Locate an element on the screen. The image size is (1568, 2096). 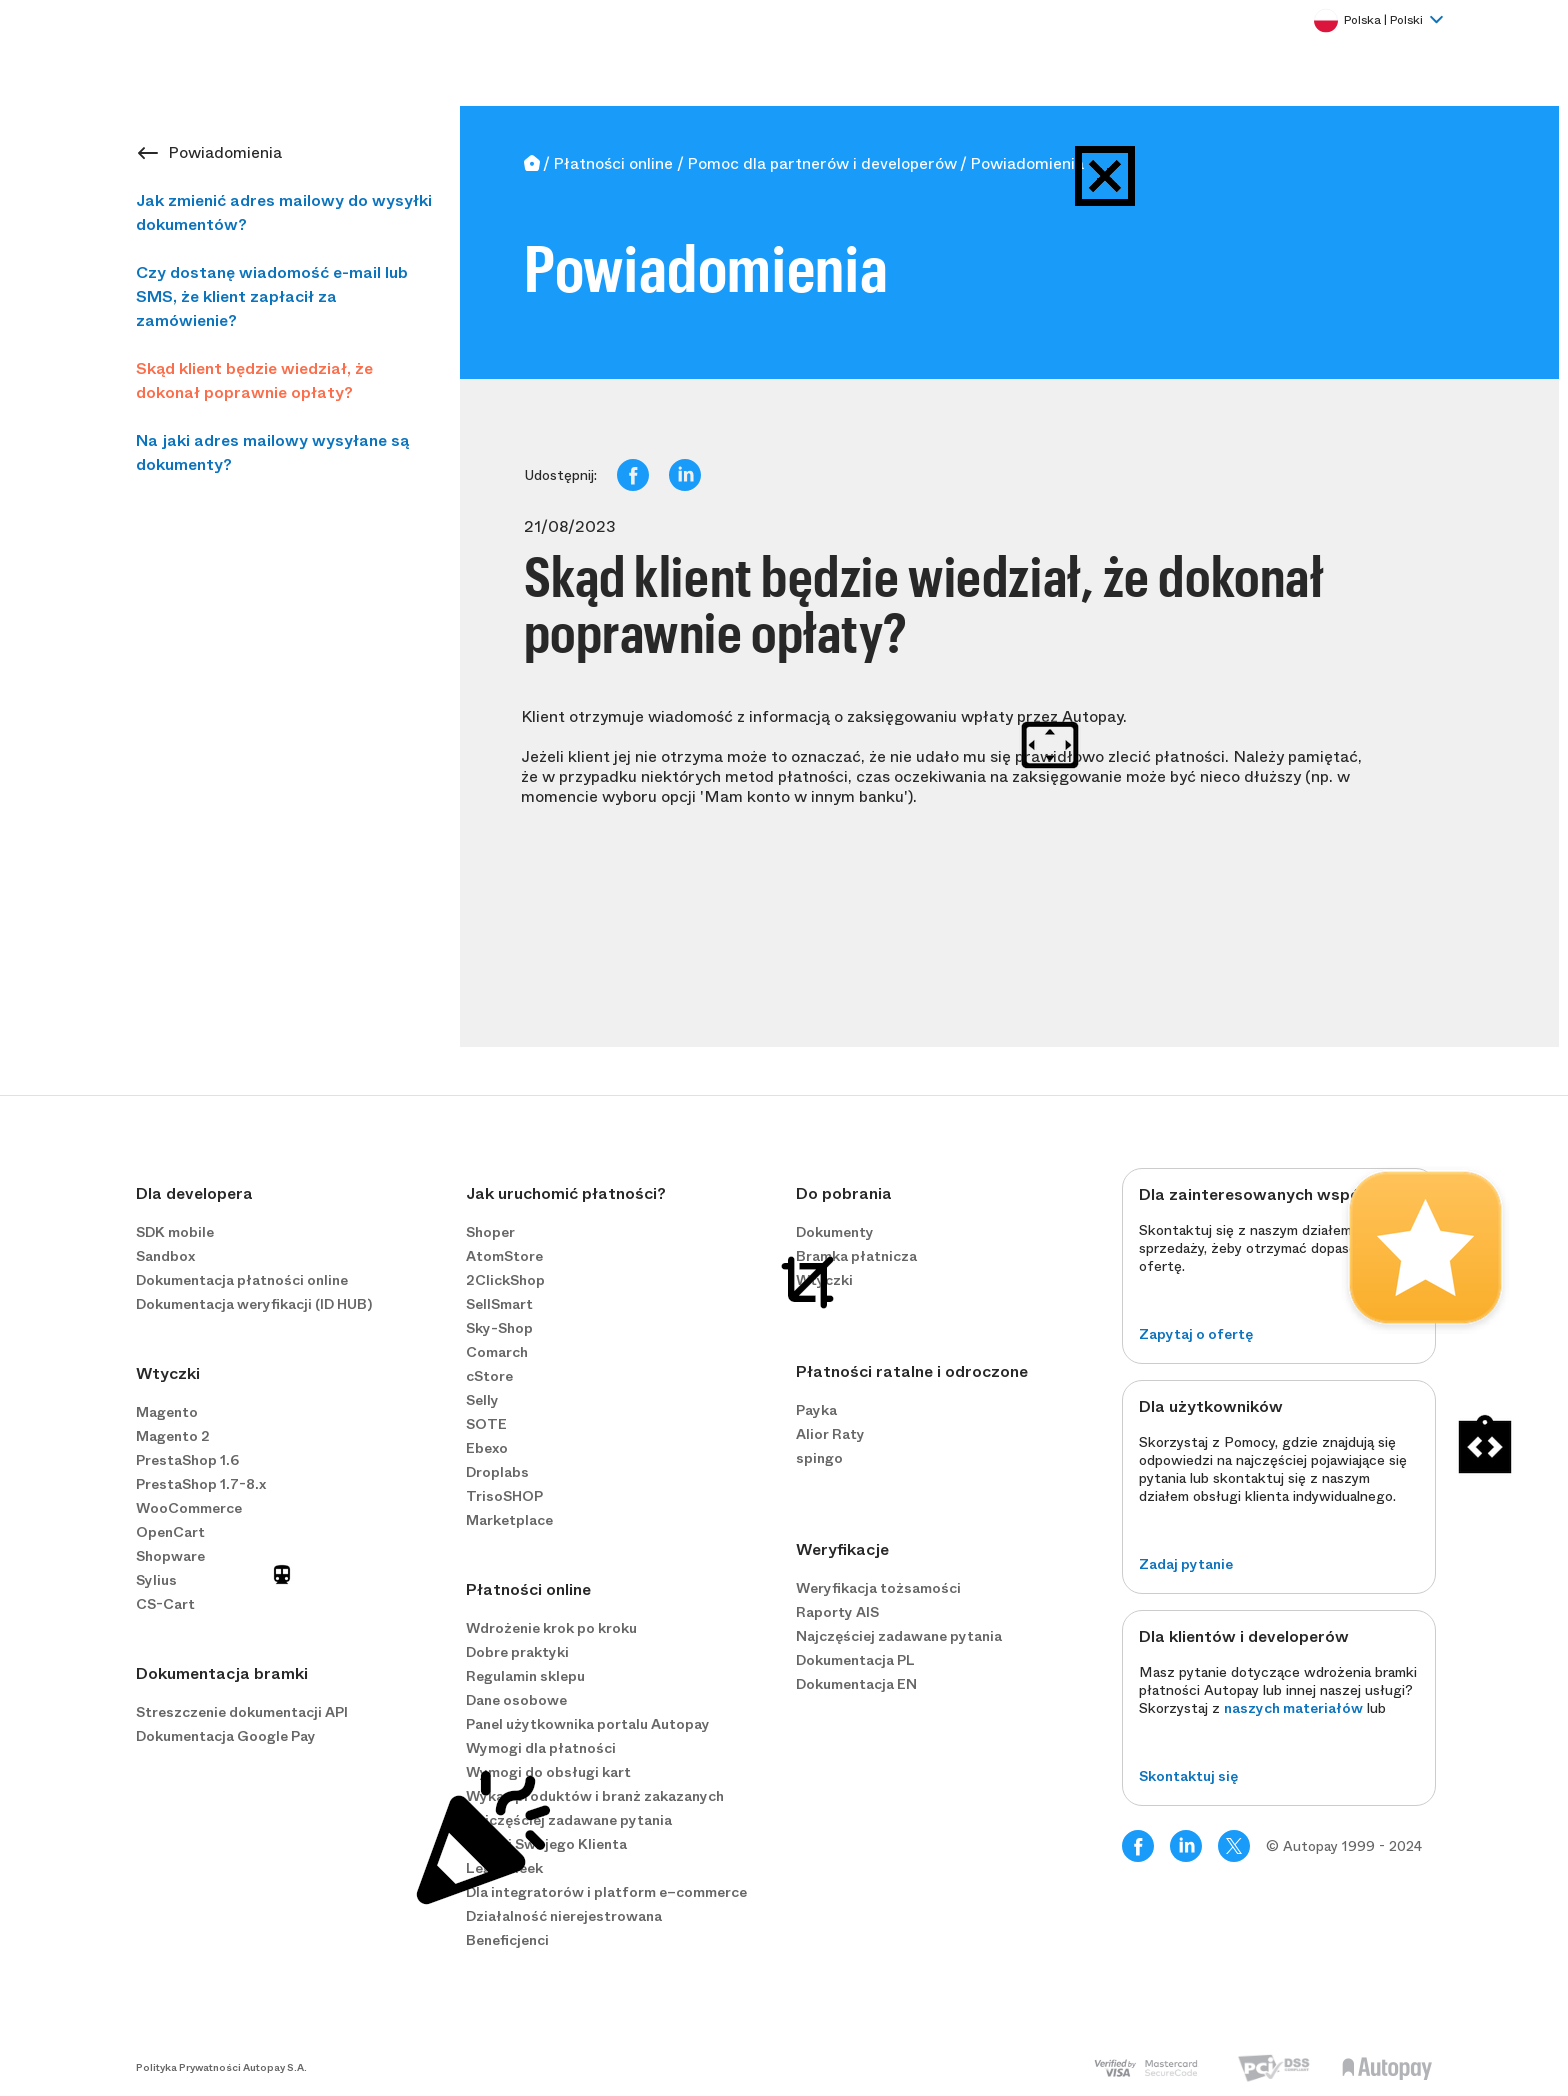
adjust display overscan settings is located at coordinates (1050, 745).